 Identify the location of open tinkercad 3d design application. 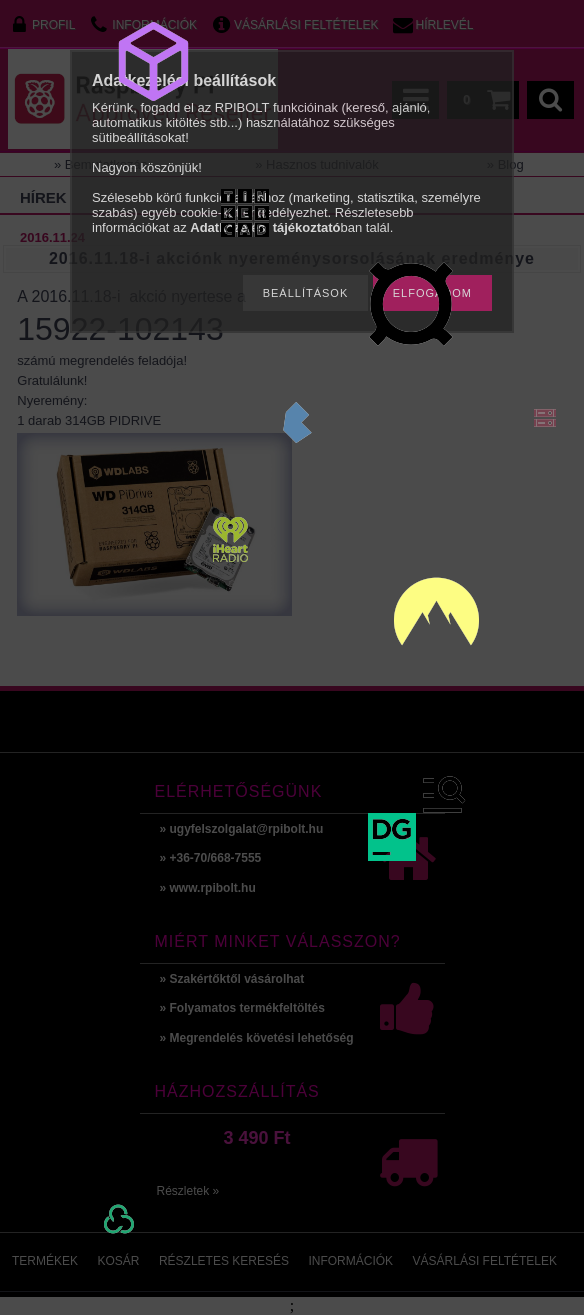
(245, 213).